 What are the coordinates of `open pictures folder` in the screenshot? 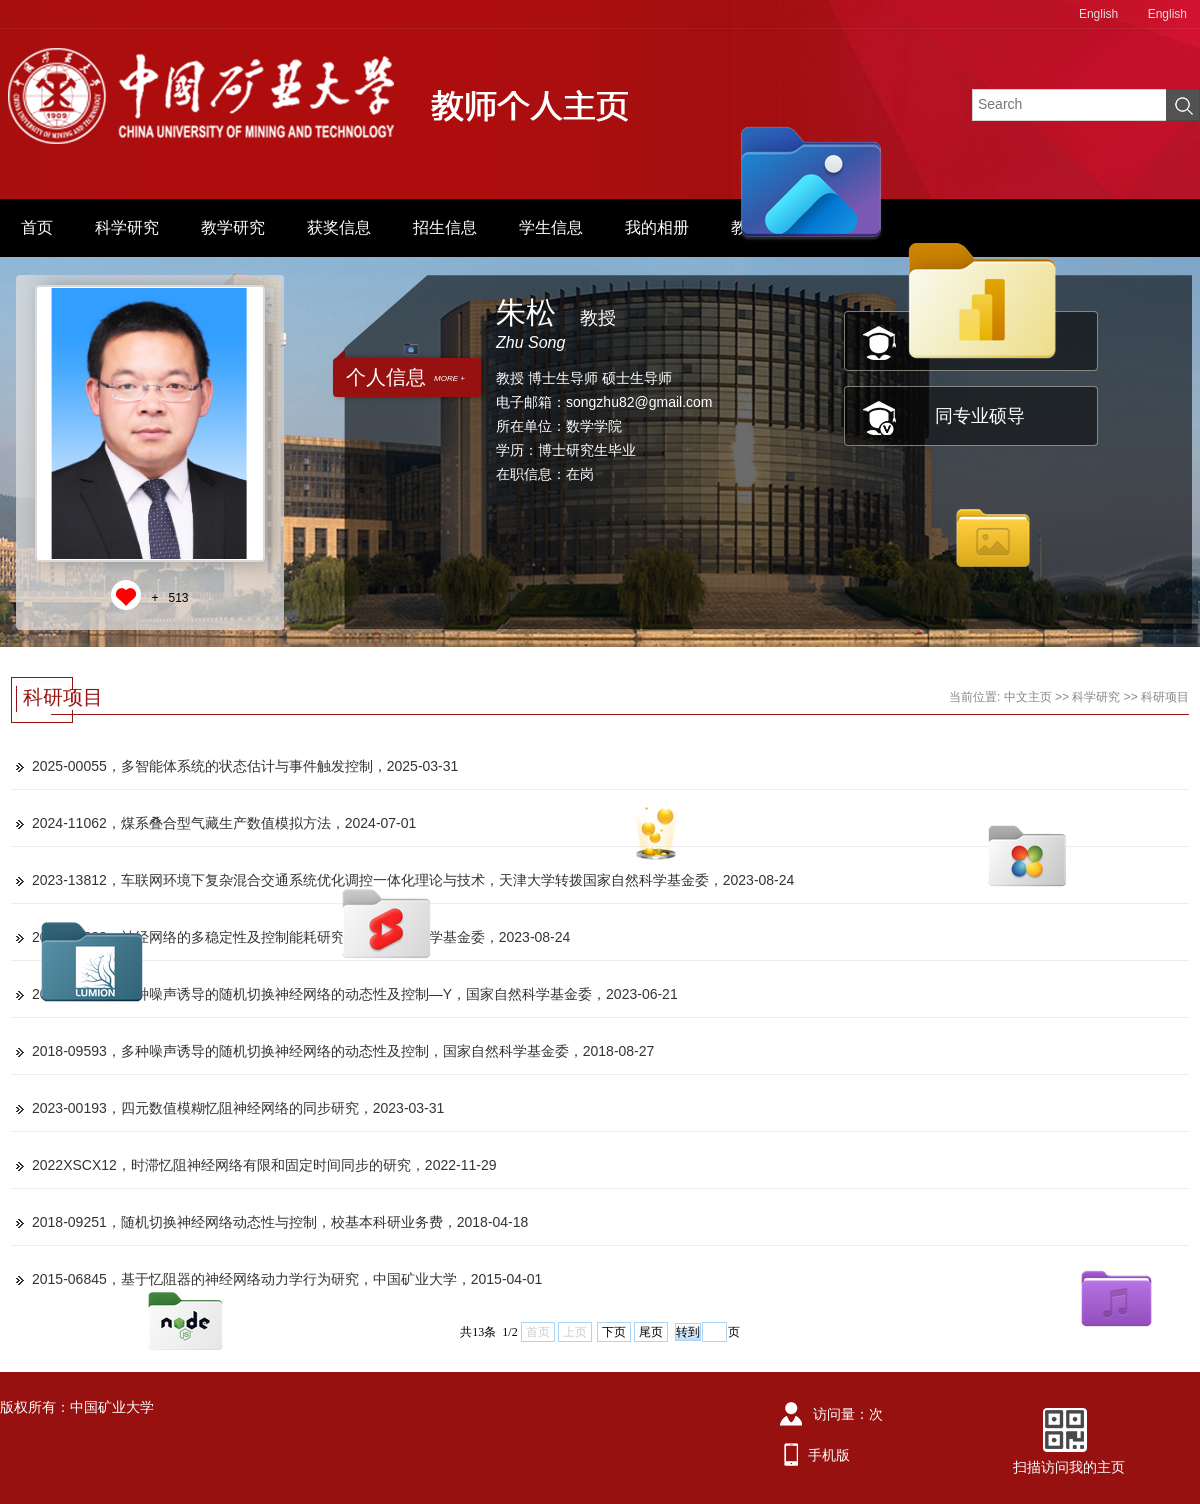 It's located at (810, 185).